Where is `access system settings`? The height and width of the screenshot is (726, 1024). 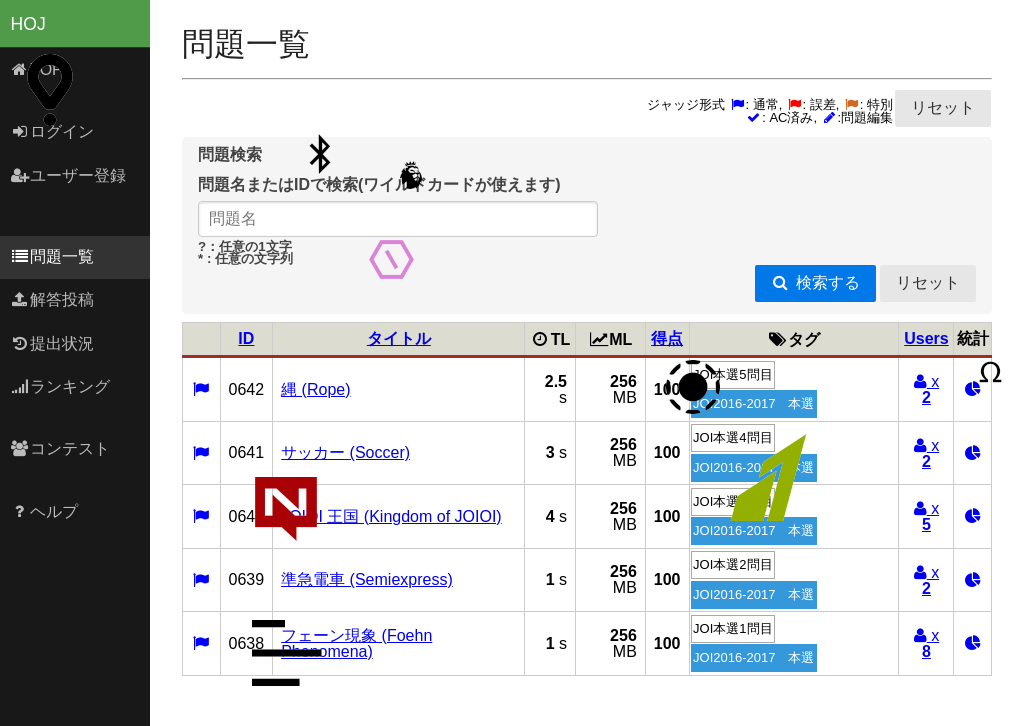
access system settings is located at coordinates (391, 259).